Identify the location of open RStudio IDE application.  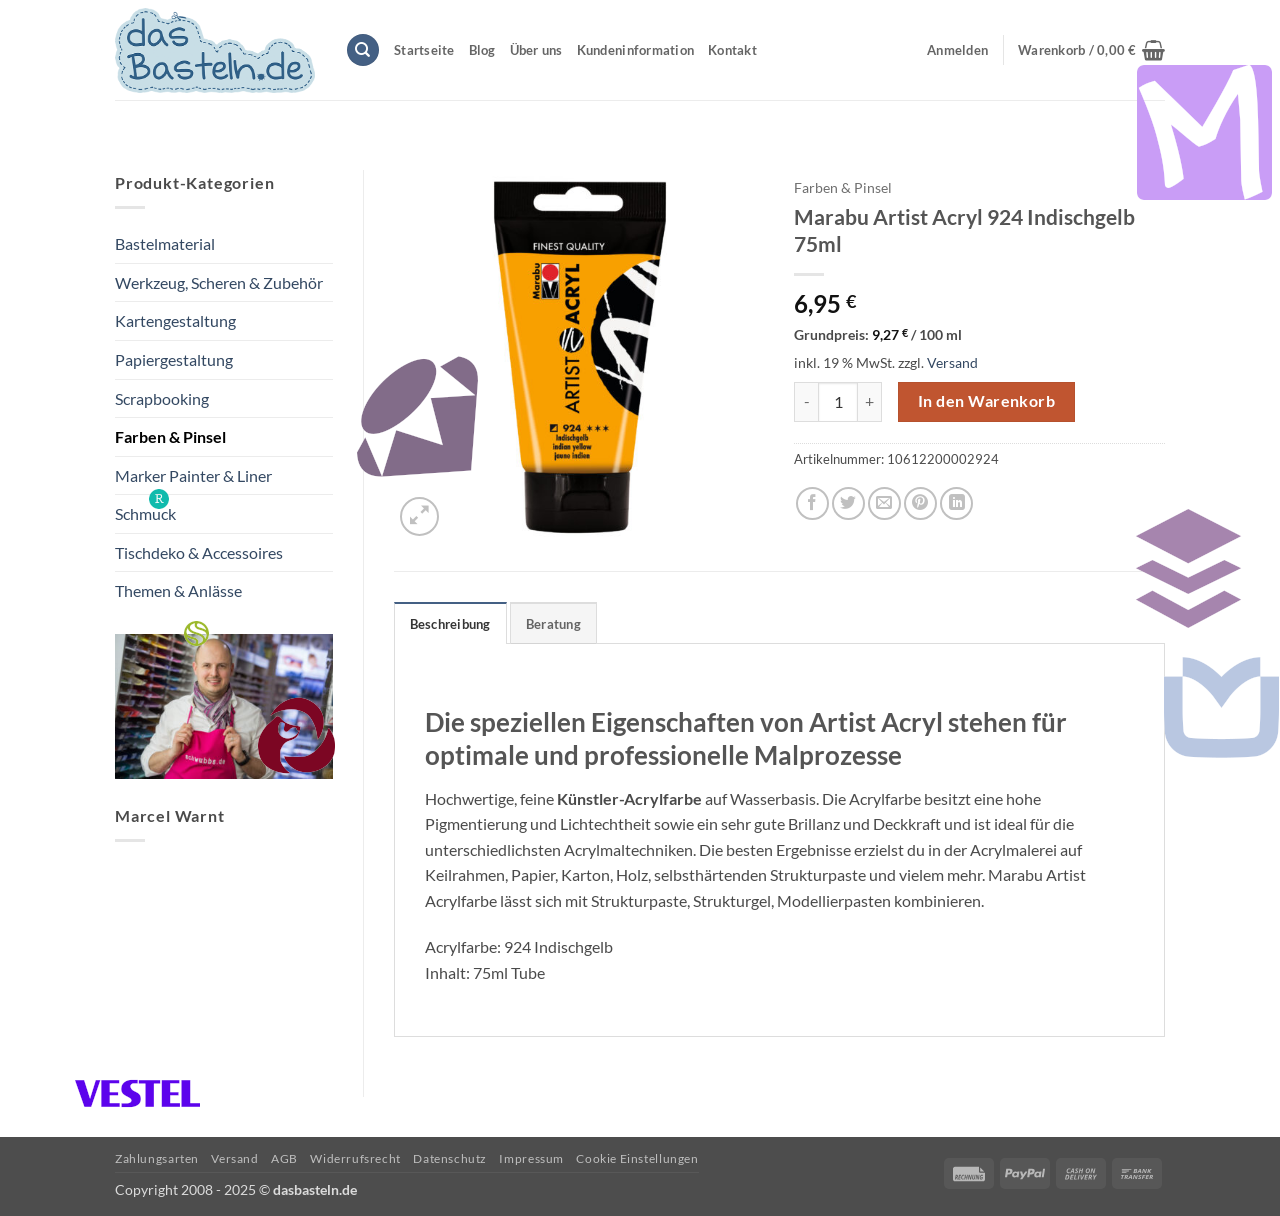
(159, 499).